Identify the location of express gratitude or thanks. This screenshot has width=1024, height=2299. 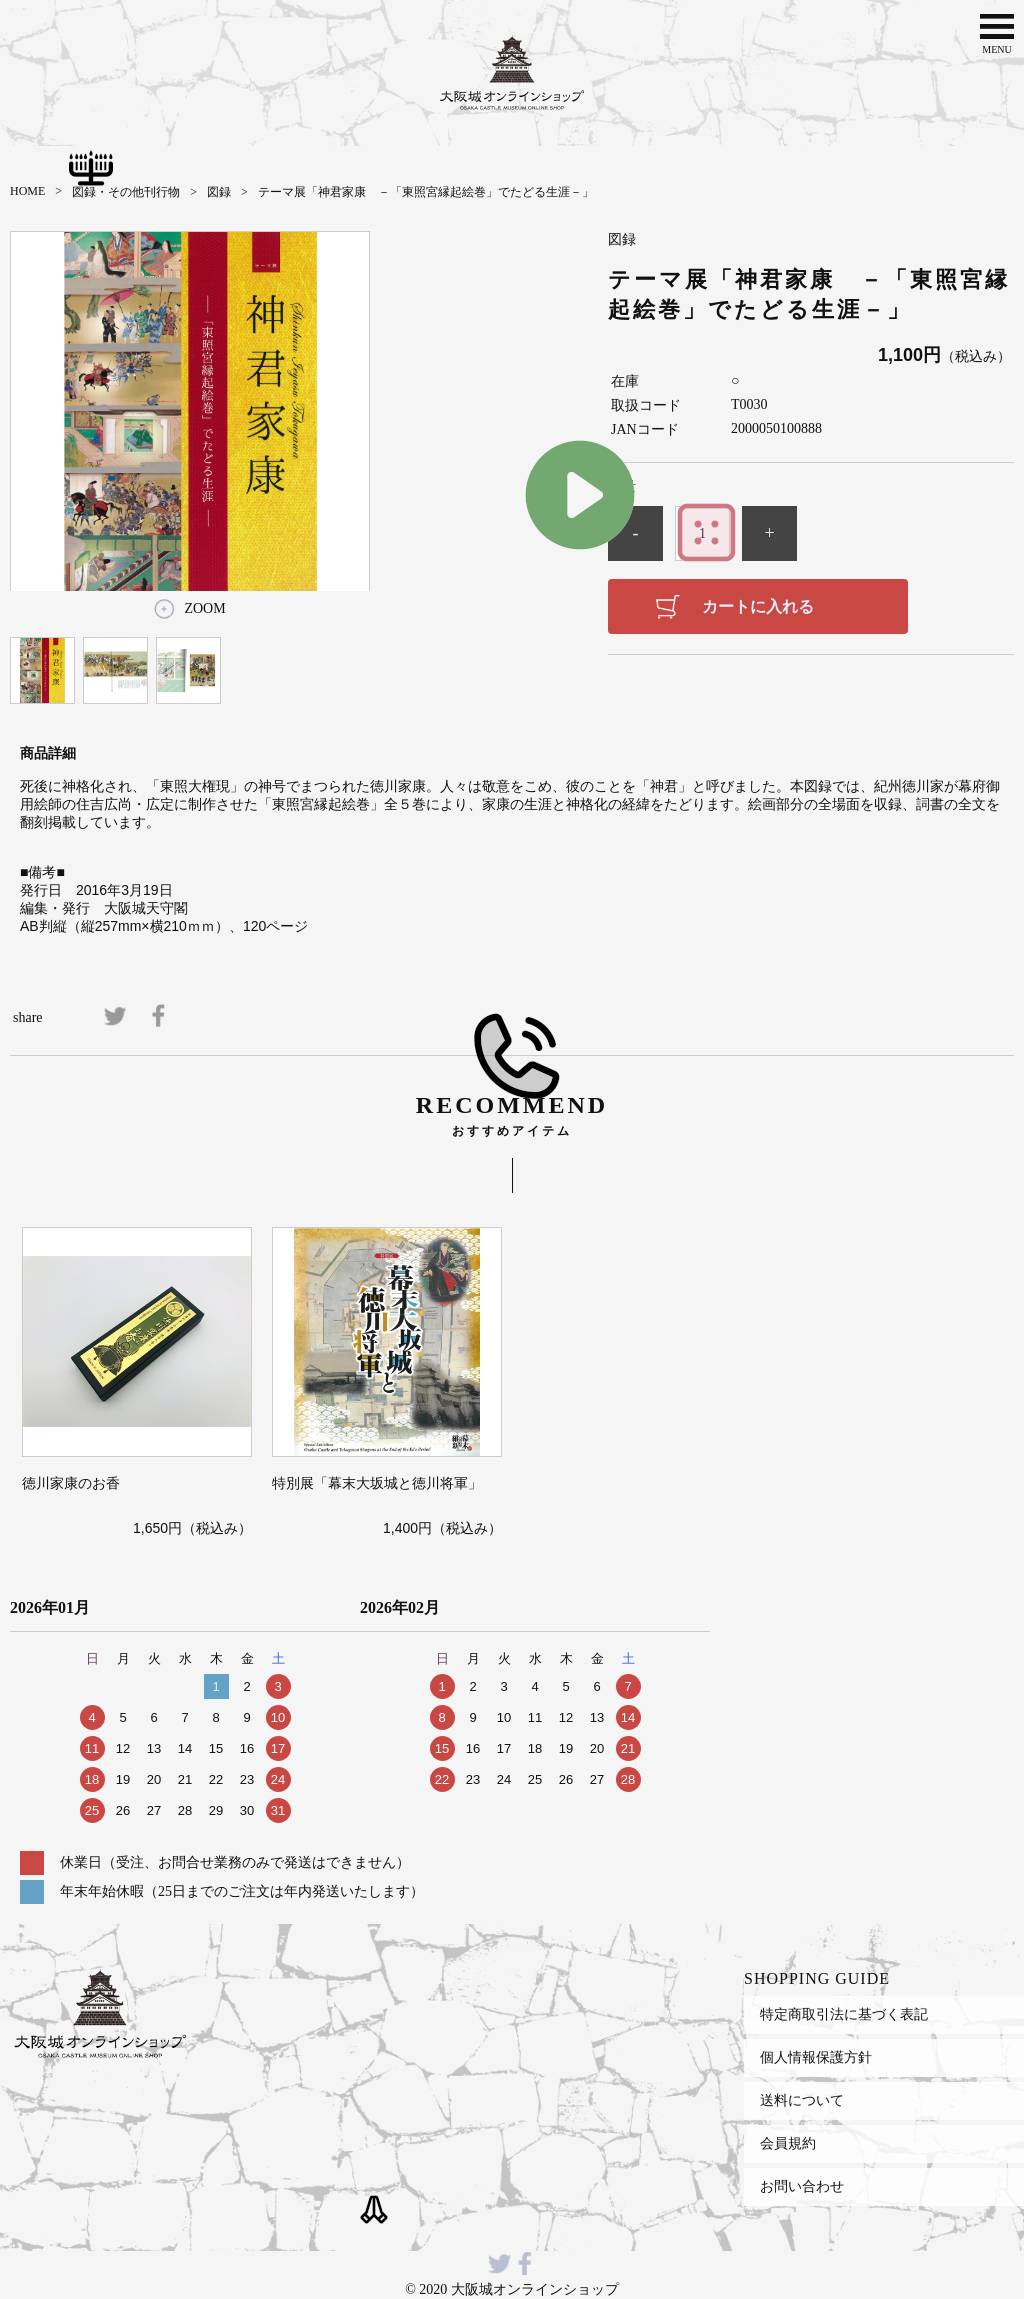
(374, 2210).